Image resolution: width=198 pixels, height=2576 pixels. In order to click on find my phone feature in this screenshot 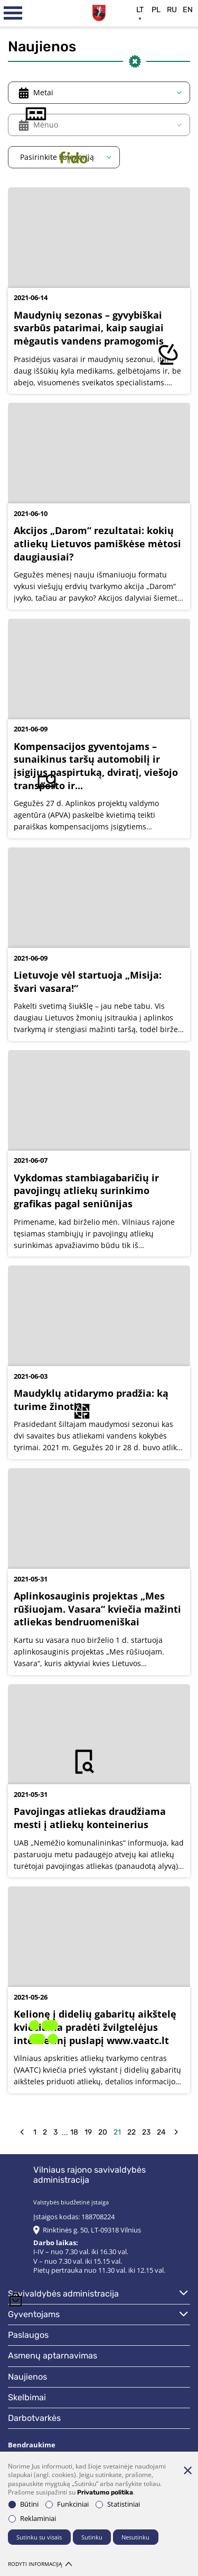, I will do `click(83, 1761)`.